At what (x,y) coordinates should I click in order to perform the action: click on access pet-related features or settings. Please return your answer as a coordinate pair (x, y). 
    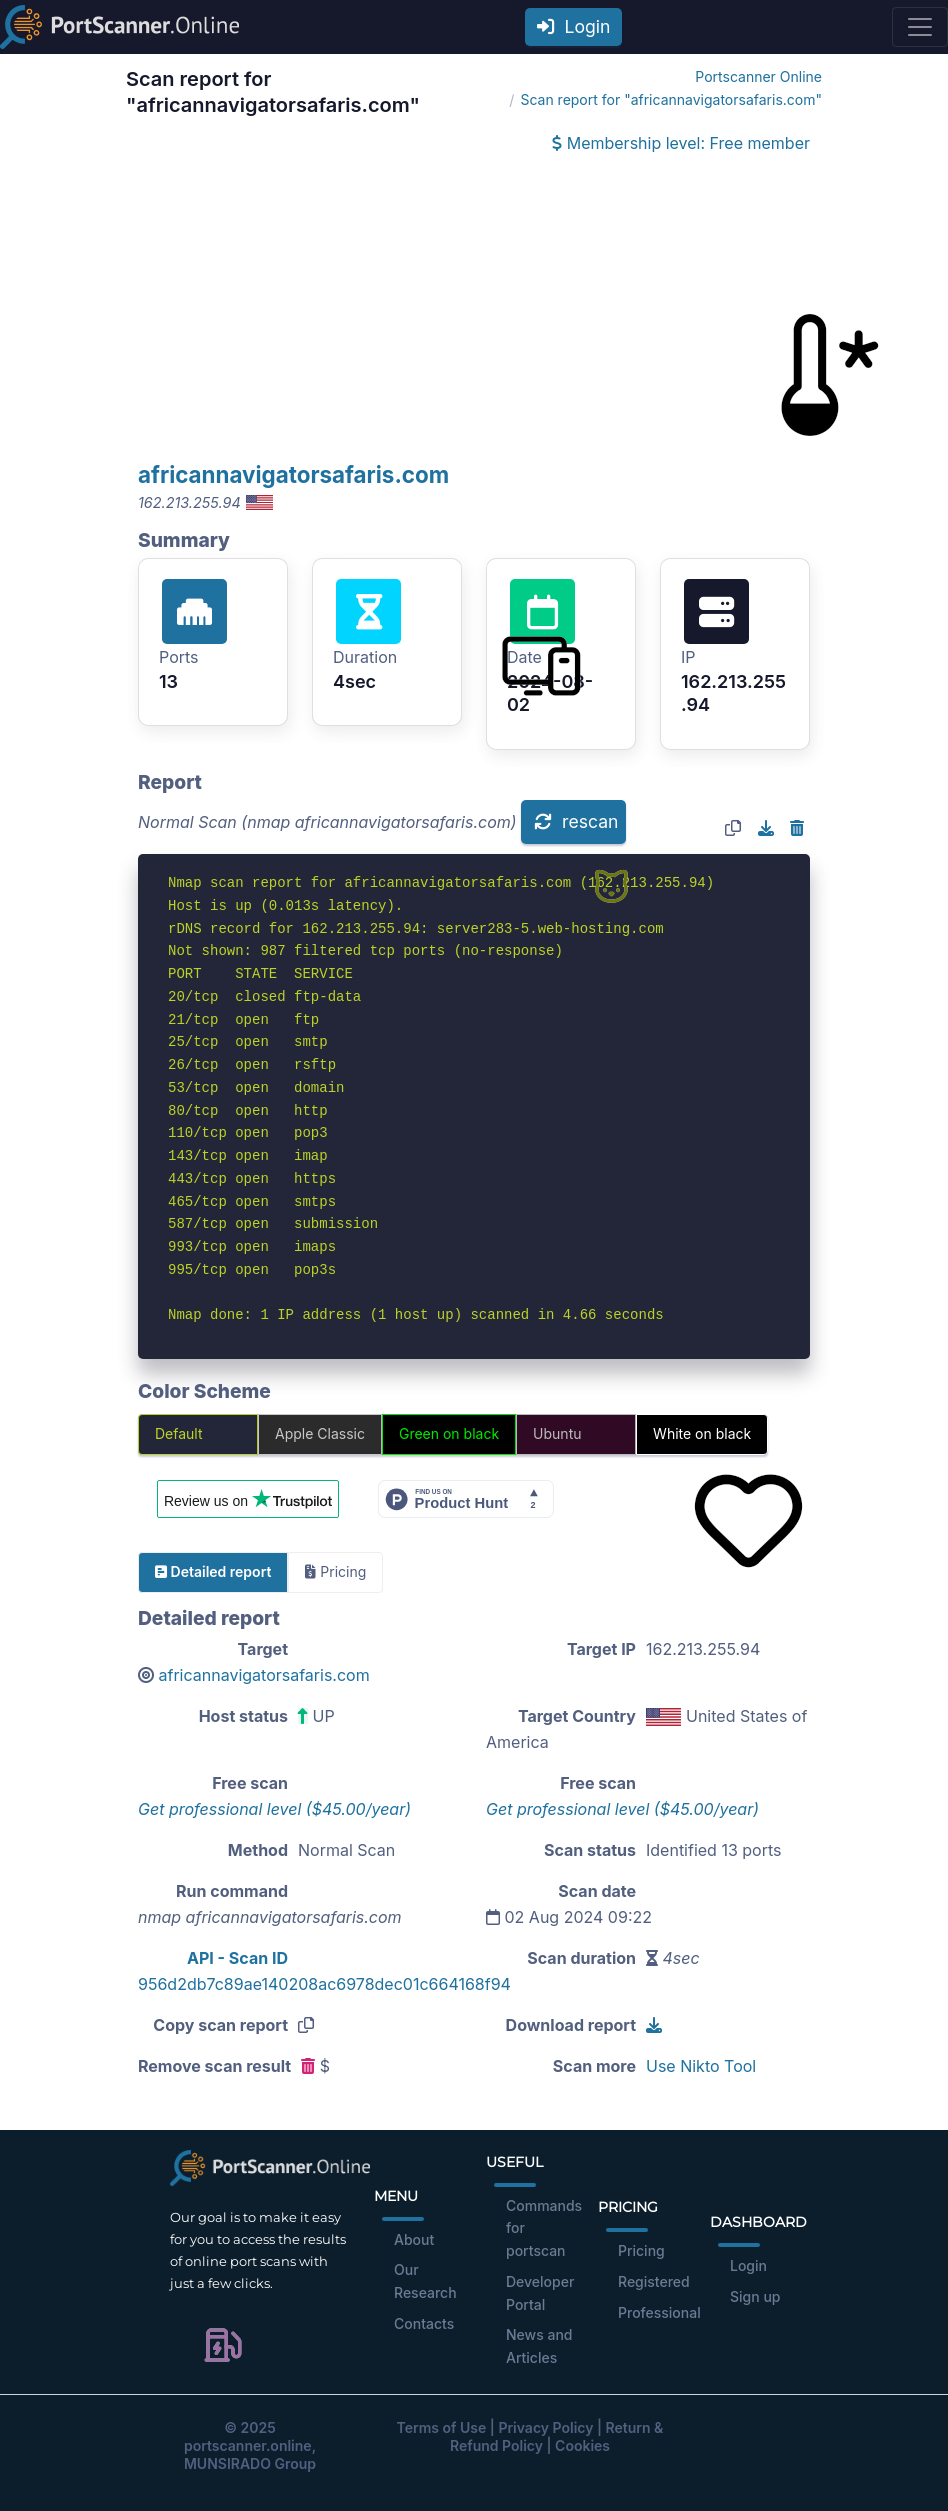
    Looking at the image, I should click on (611, 886).